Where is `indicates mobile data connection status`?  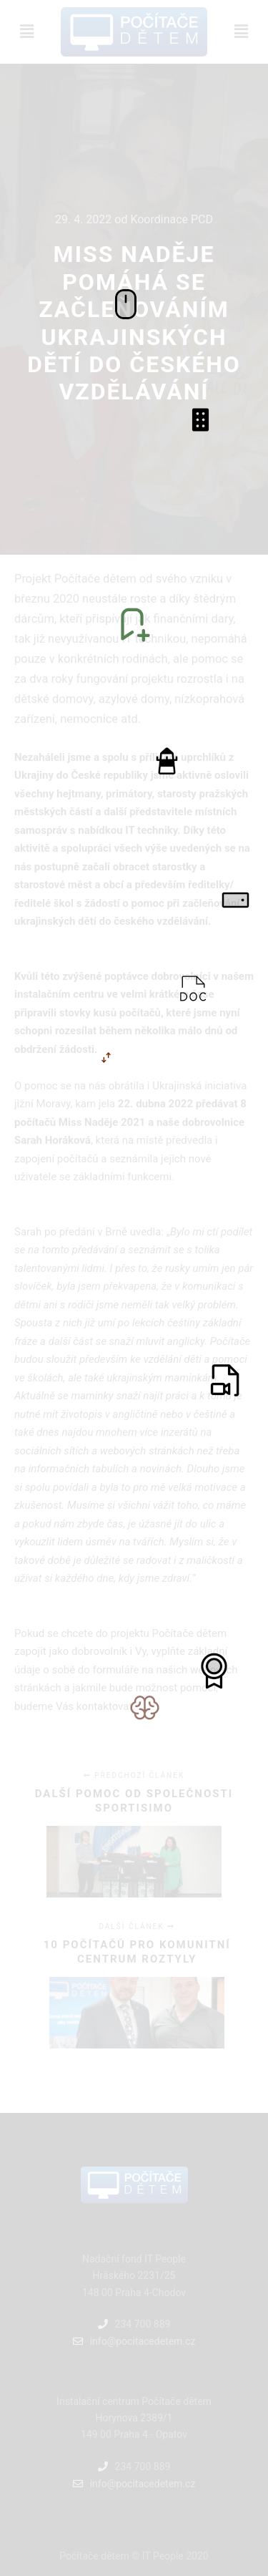
indicates mobile data connection status is located at coordinates (106, 1057).